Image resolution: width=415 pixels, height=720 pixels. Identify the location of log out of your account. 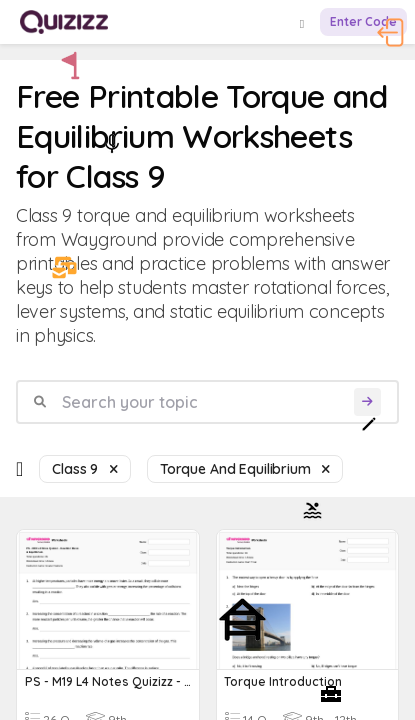
(392, 32).